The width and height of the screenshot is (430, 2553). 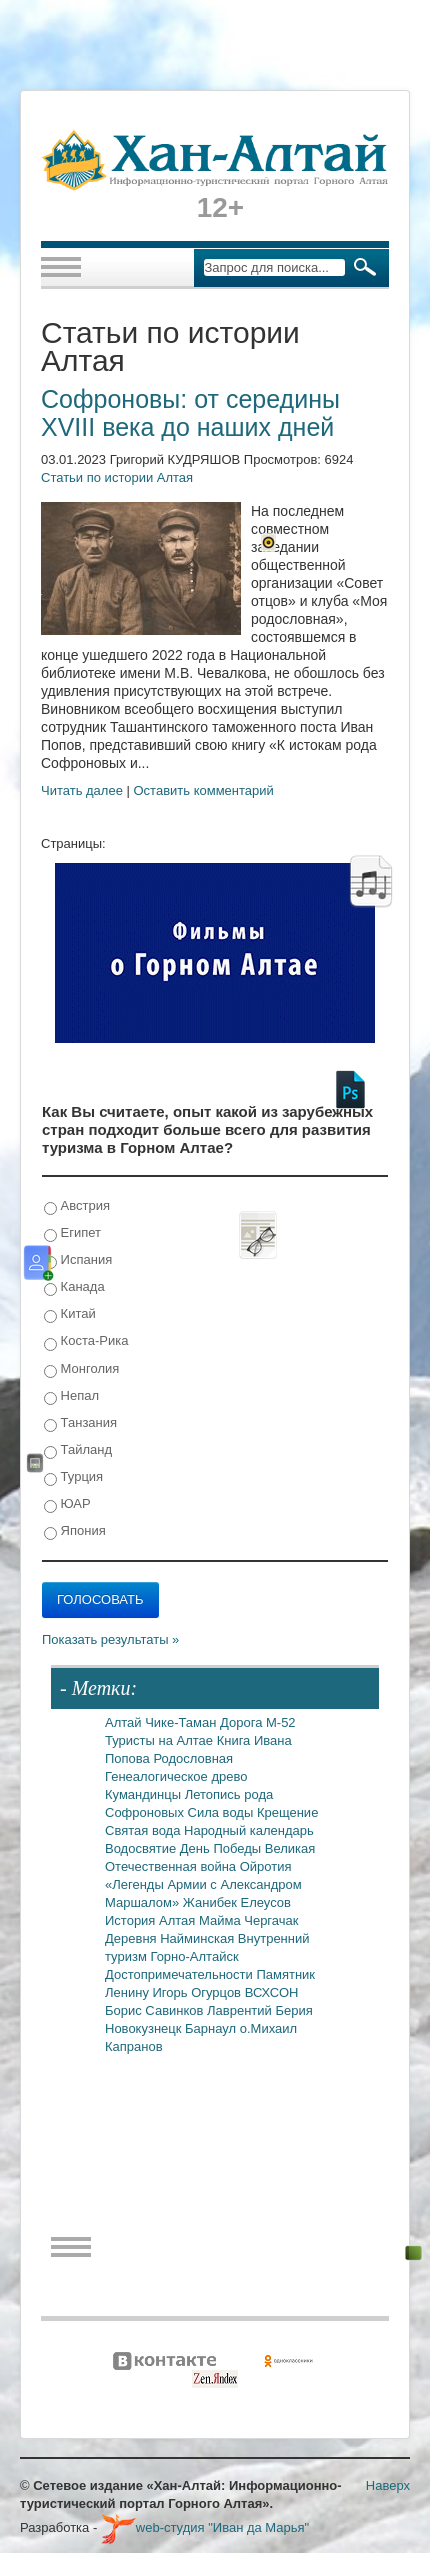 I want to click on game boy advance ROM file, so click(x=35, y=1463).